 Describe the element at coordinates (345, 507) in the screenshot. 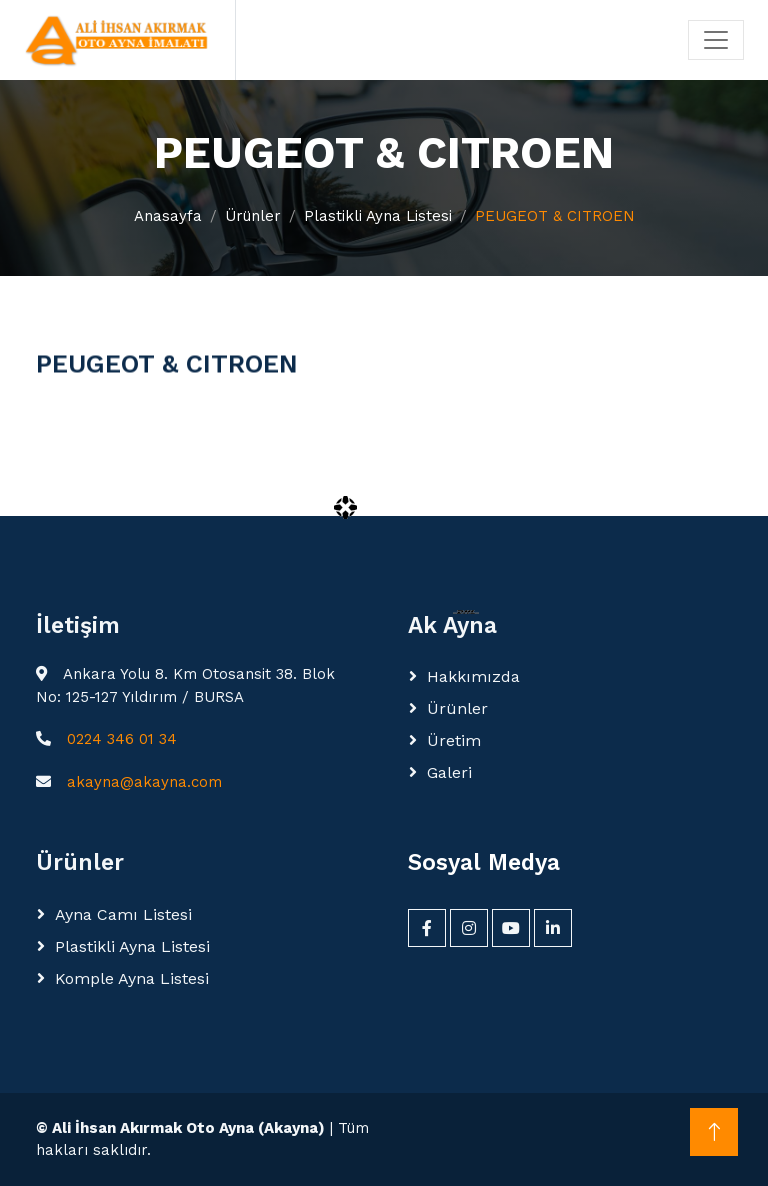

I see `visit the IGN gaming news and reviews website` at that location.